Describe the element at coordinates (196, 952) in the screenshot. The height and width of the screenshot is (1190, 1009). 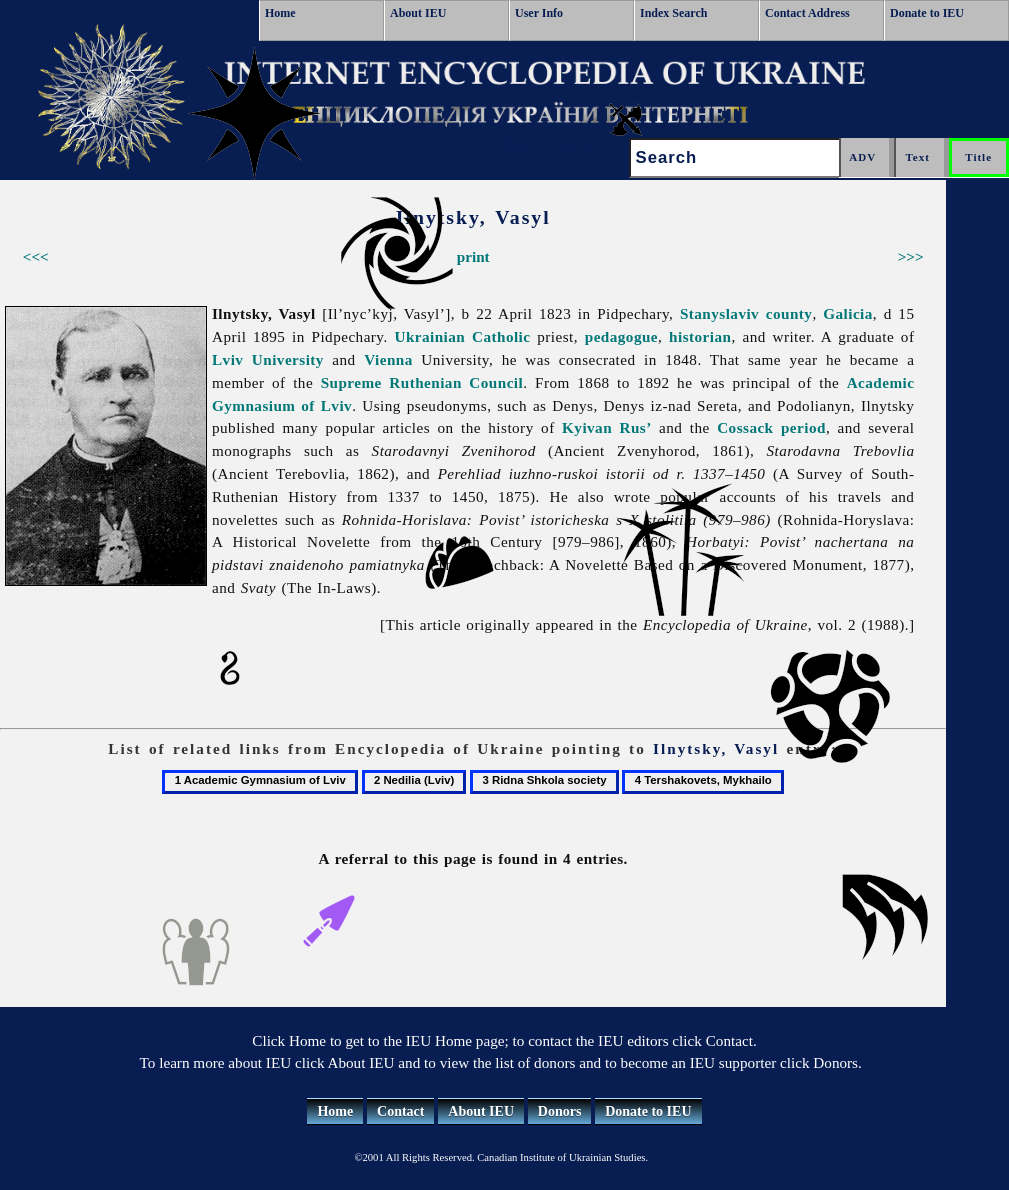
I see `switch to multiplayer or team mode` at that location.